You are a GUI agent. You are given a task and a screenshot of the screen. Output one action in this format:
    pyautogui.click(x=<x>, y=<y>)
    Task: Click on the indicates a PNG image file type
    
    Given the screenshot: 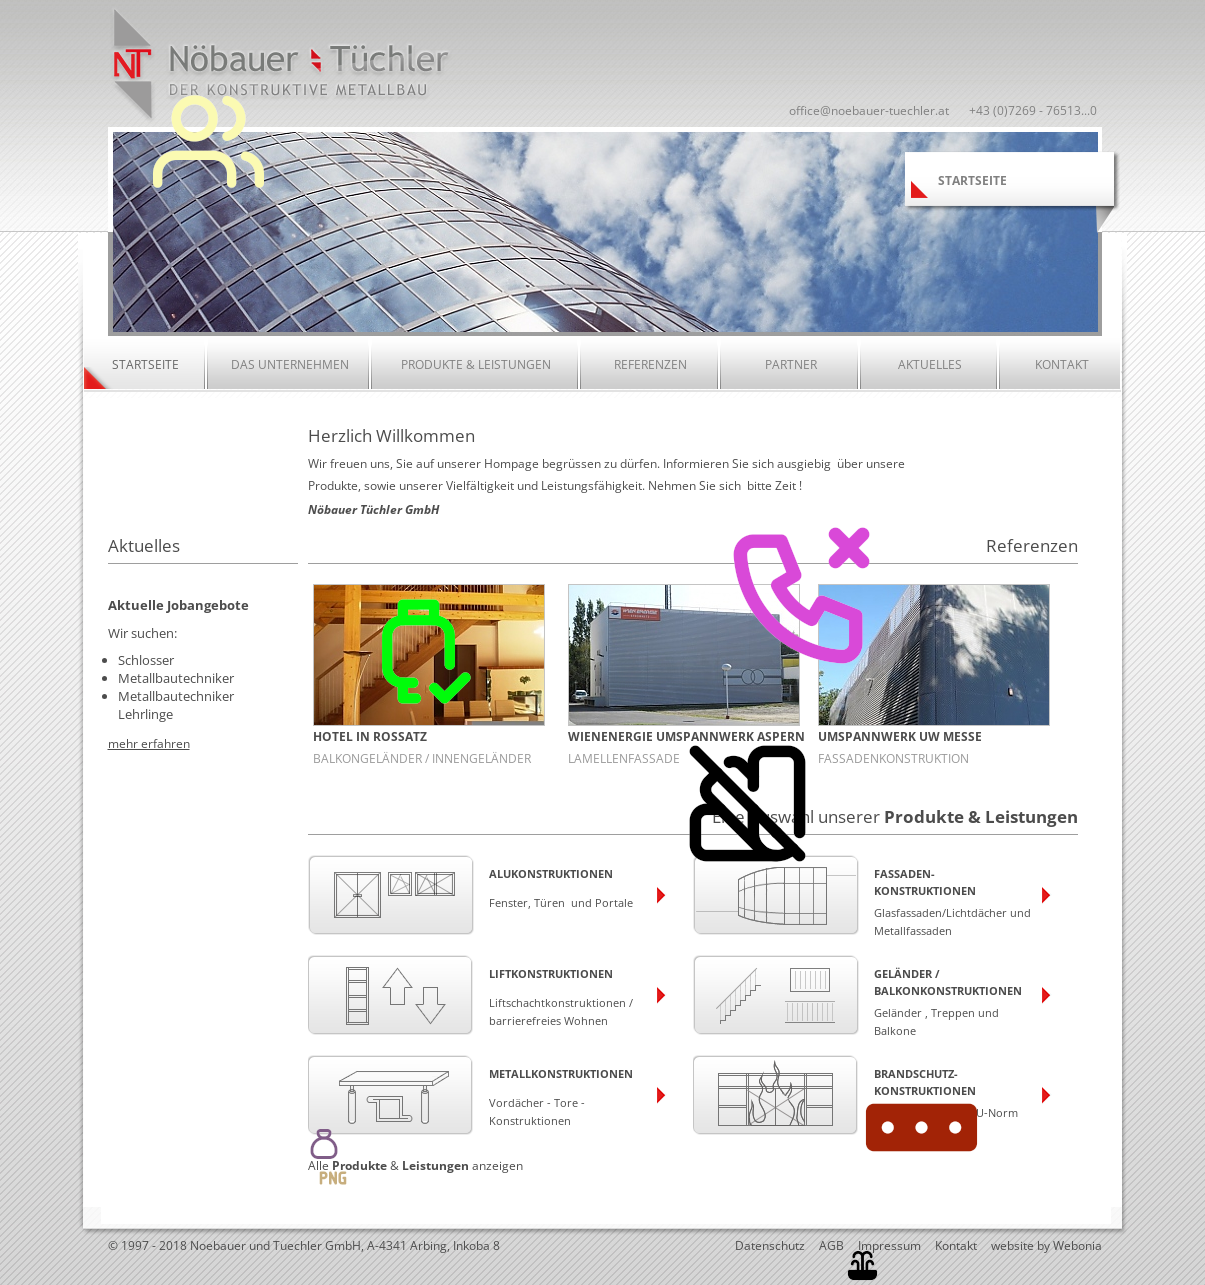 What is the action you would take?
    pyautogui.click(x=333, y=1178)
    